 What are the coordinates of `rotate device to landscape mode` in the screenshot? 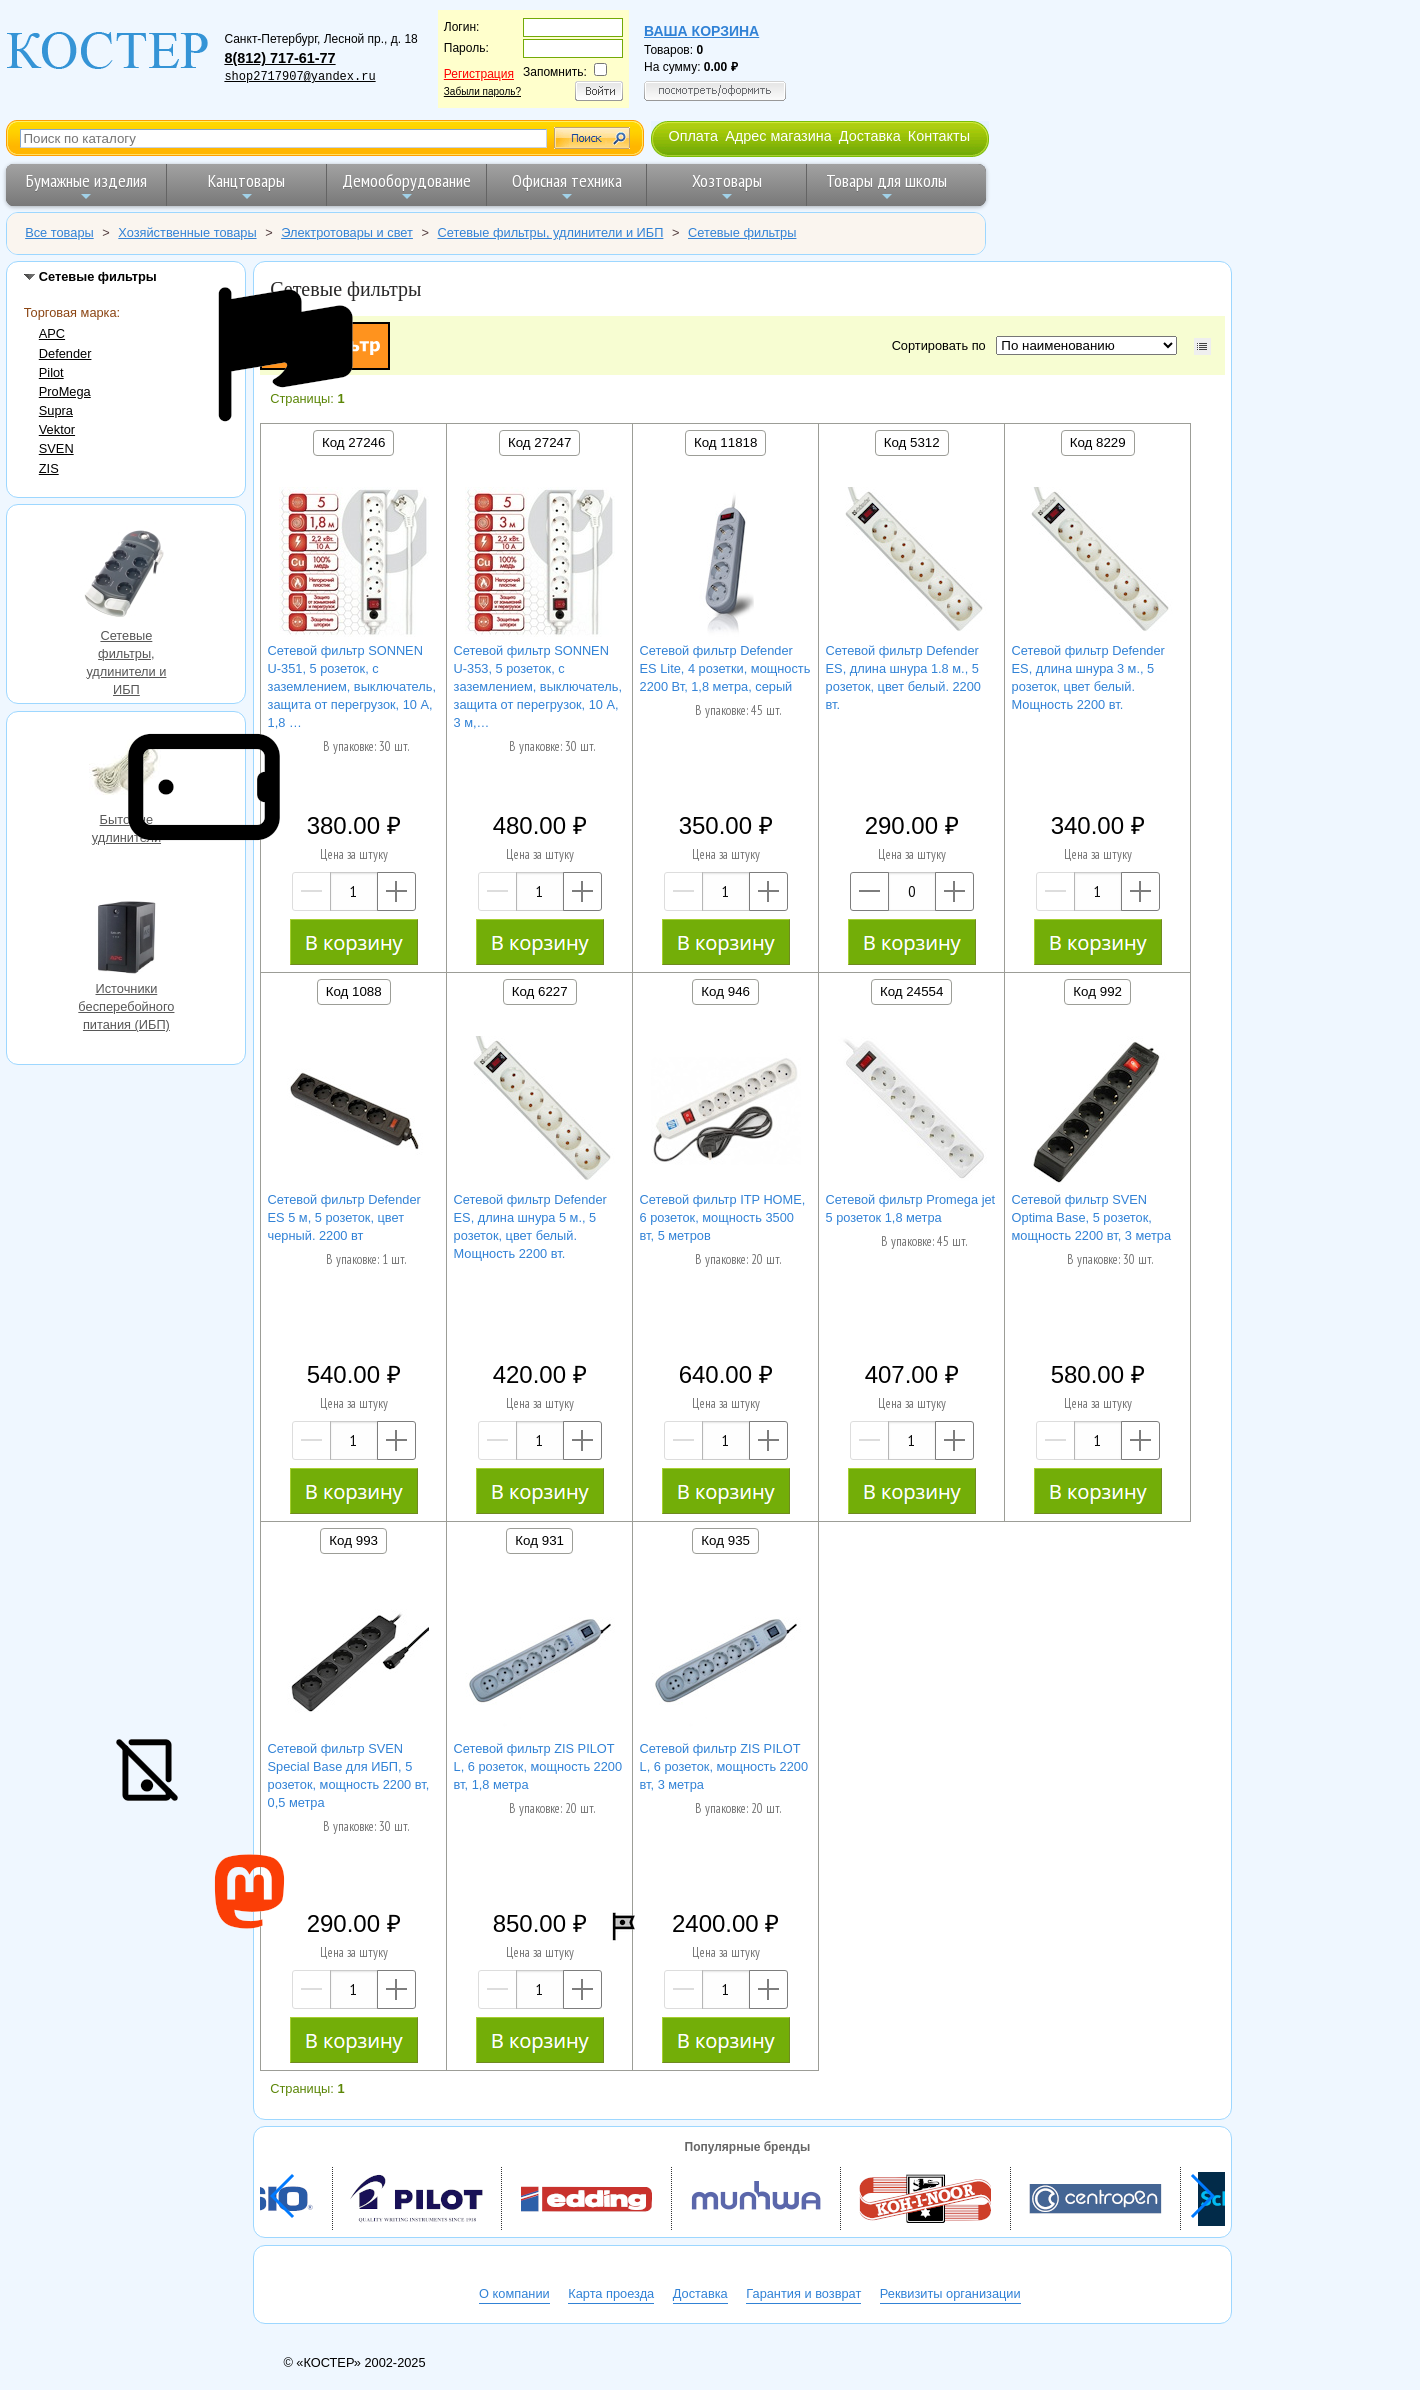 It's located at (204, 787).